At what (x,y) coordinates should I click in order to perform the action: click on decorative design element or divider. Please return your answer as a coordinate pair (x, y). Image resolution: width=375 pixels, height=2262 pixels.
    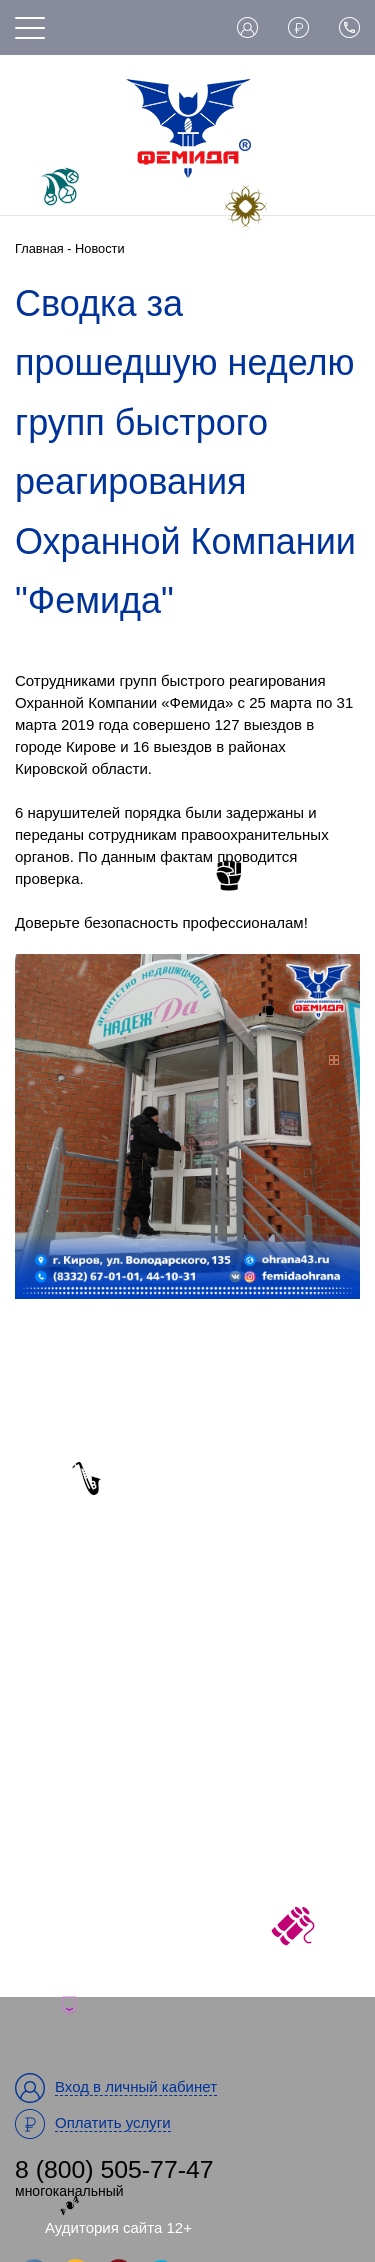
    Looking at the image, I should click on (245, 206).